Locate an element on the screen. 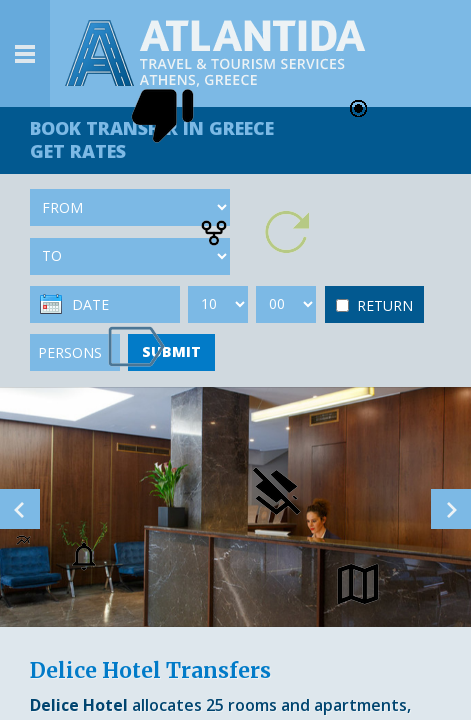 This screenshot has height=720, width=471. view multi-line chart or graph data is located at coordinates (23, 540).